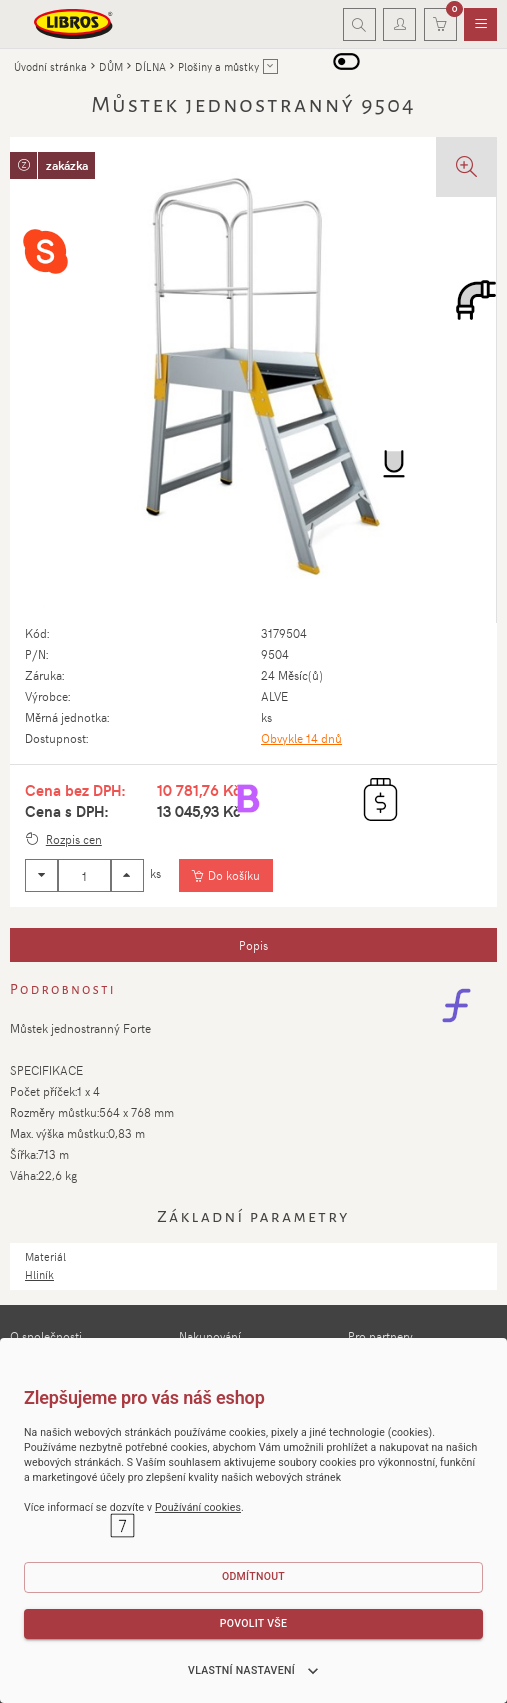 The width and height of the screenshot is (507, 1703). What do you see at coordinates (346, 61) in the screenshot?
I see `toggle switch in off position` at bounding box center [346, 61].